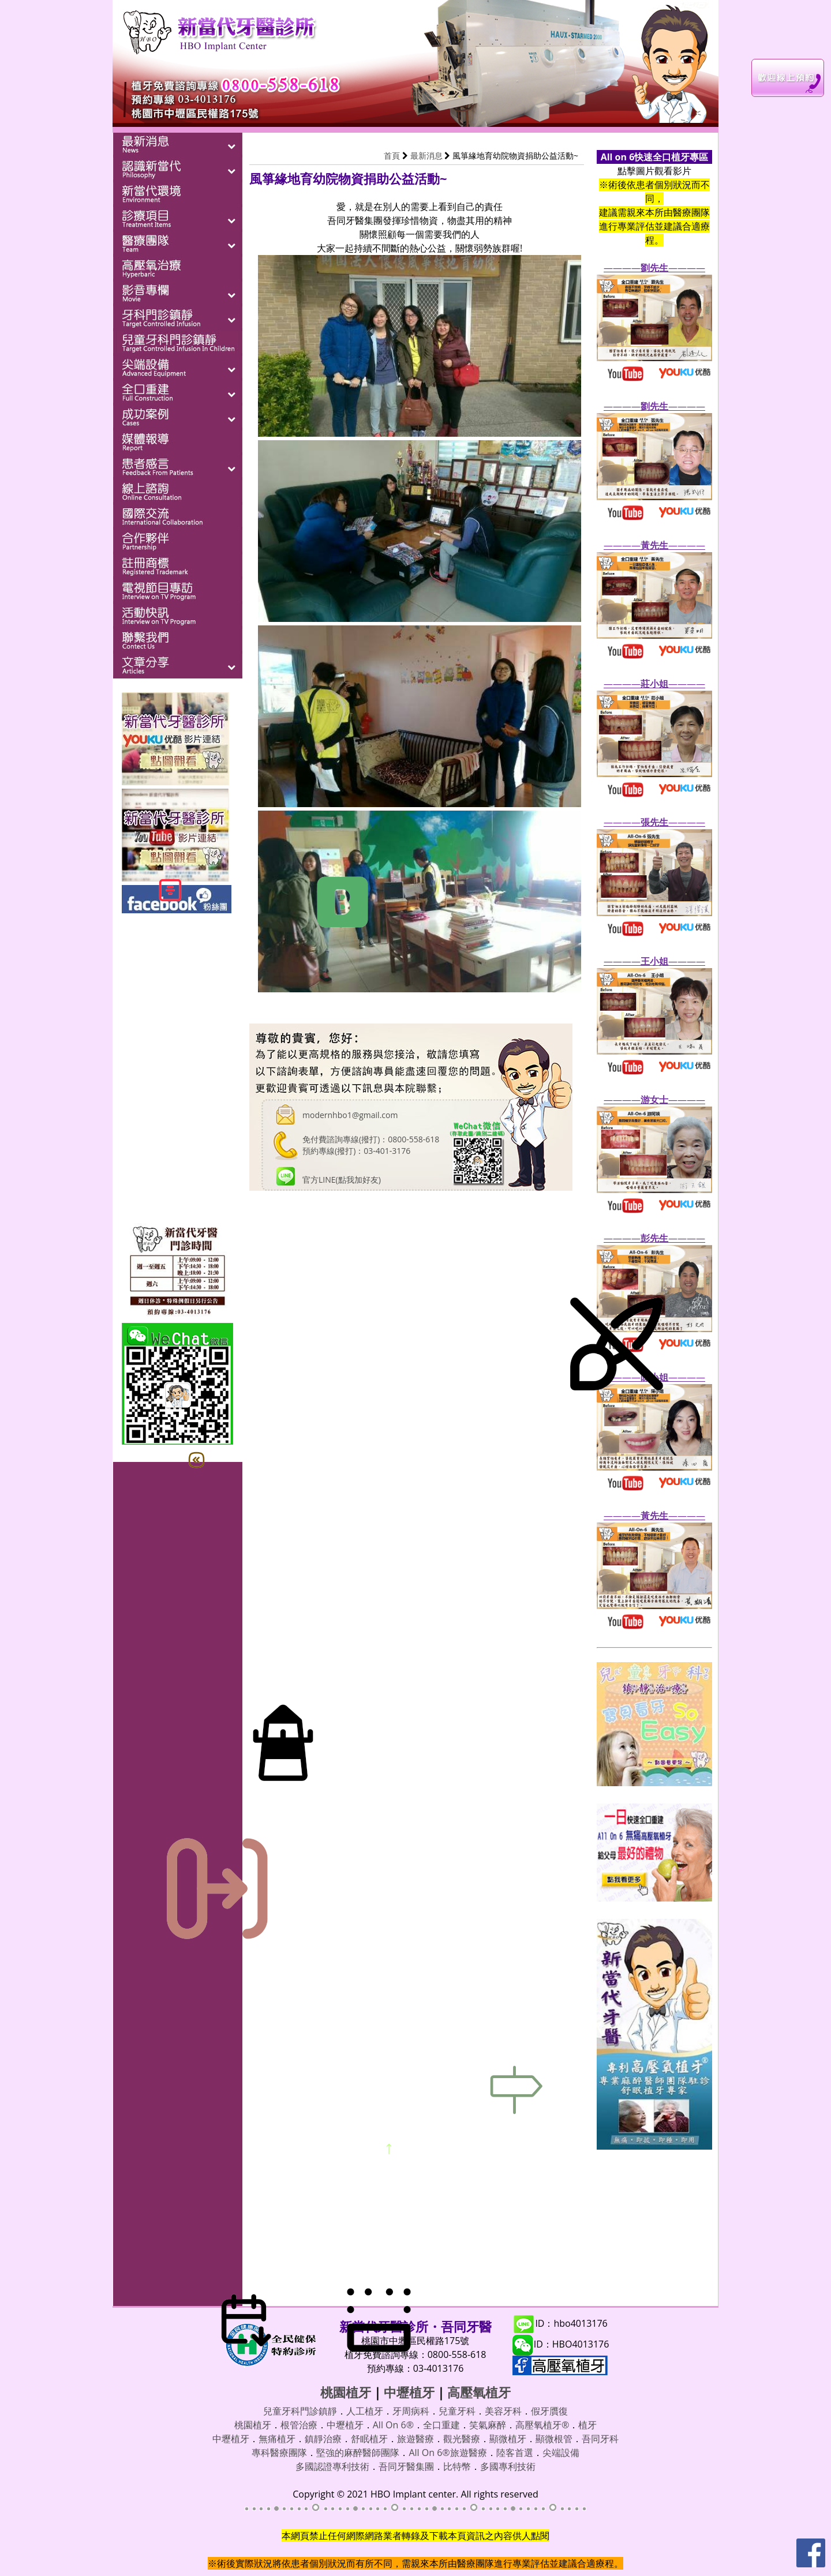 Image resolution: width=831 pixels, height=2576 pixels. I want to click on move item up in a list, so click(389, 2149).